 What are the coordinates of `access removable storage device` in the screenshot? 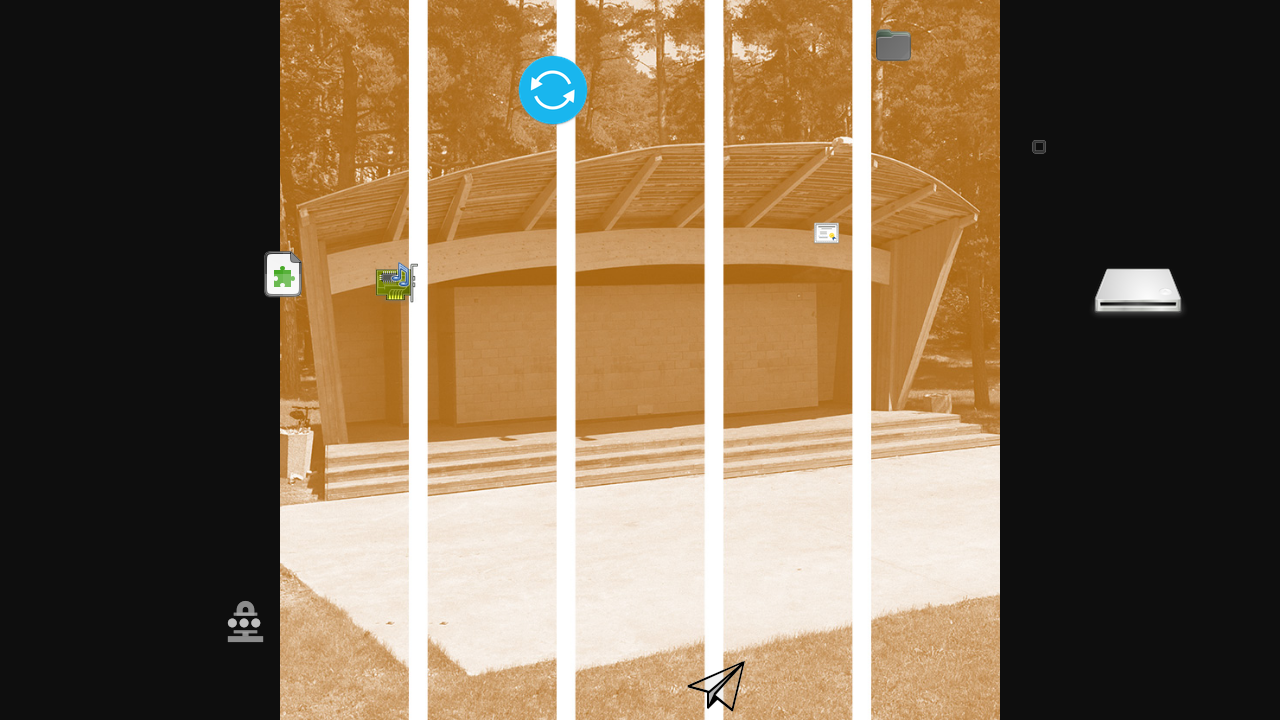 It's located at (1138, 292).